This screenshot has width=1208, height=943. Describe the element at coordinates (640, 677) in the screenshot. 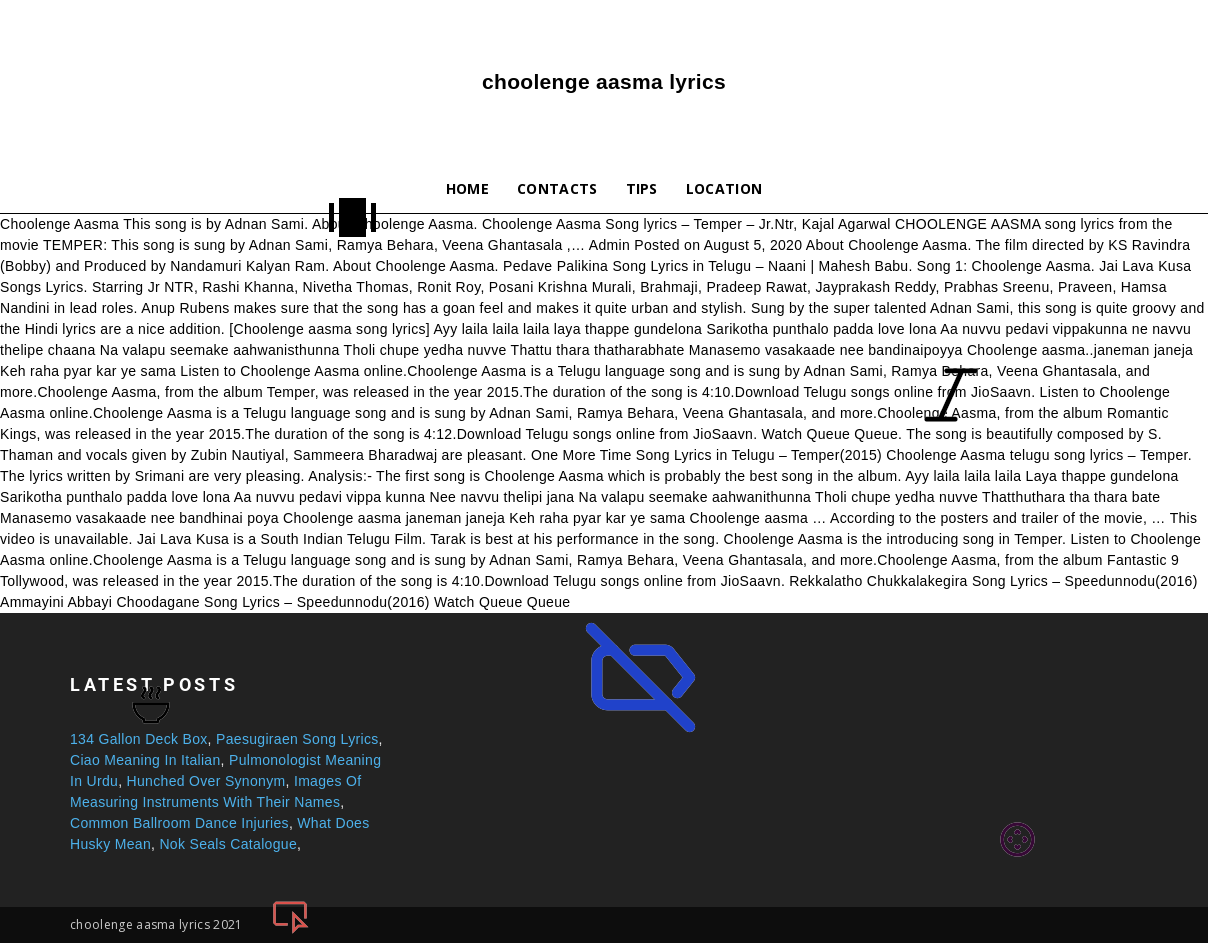

I see `disable or remove a label` at that location.